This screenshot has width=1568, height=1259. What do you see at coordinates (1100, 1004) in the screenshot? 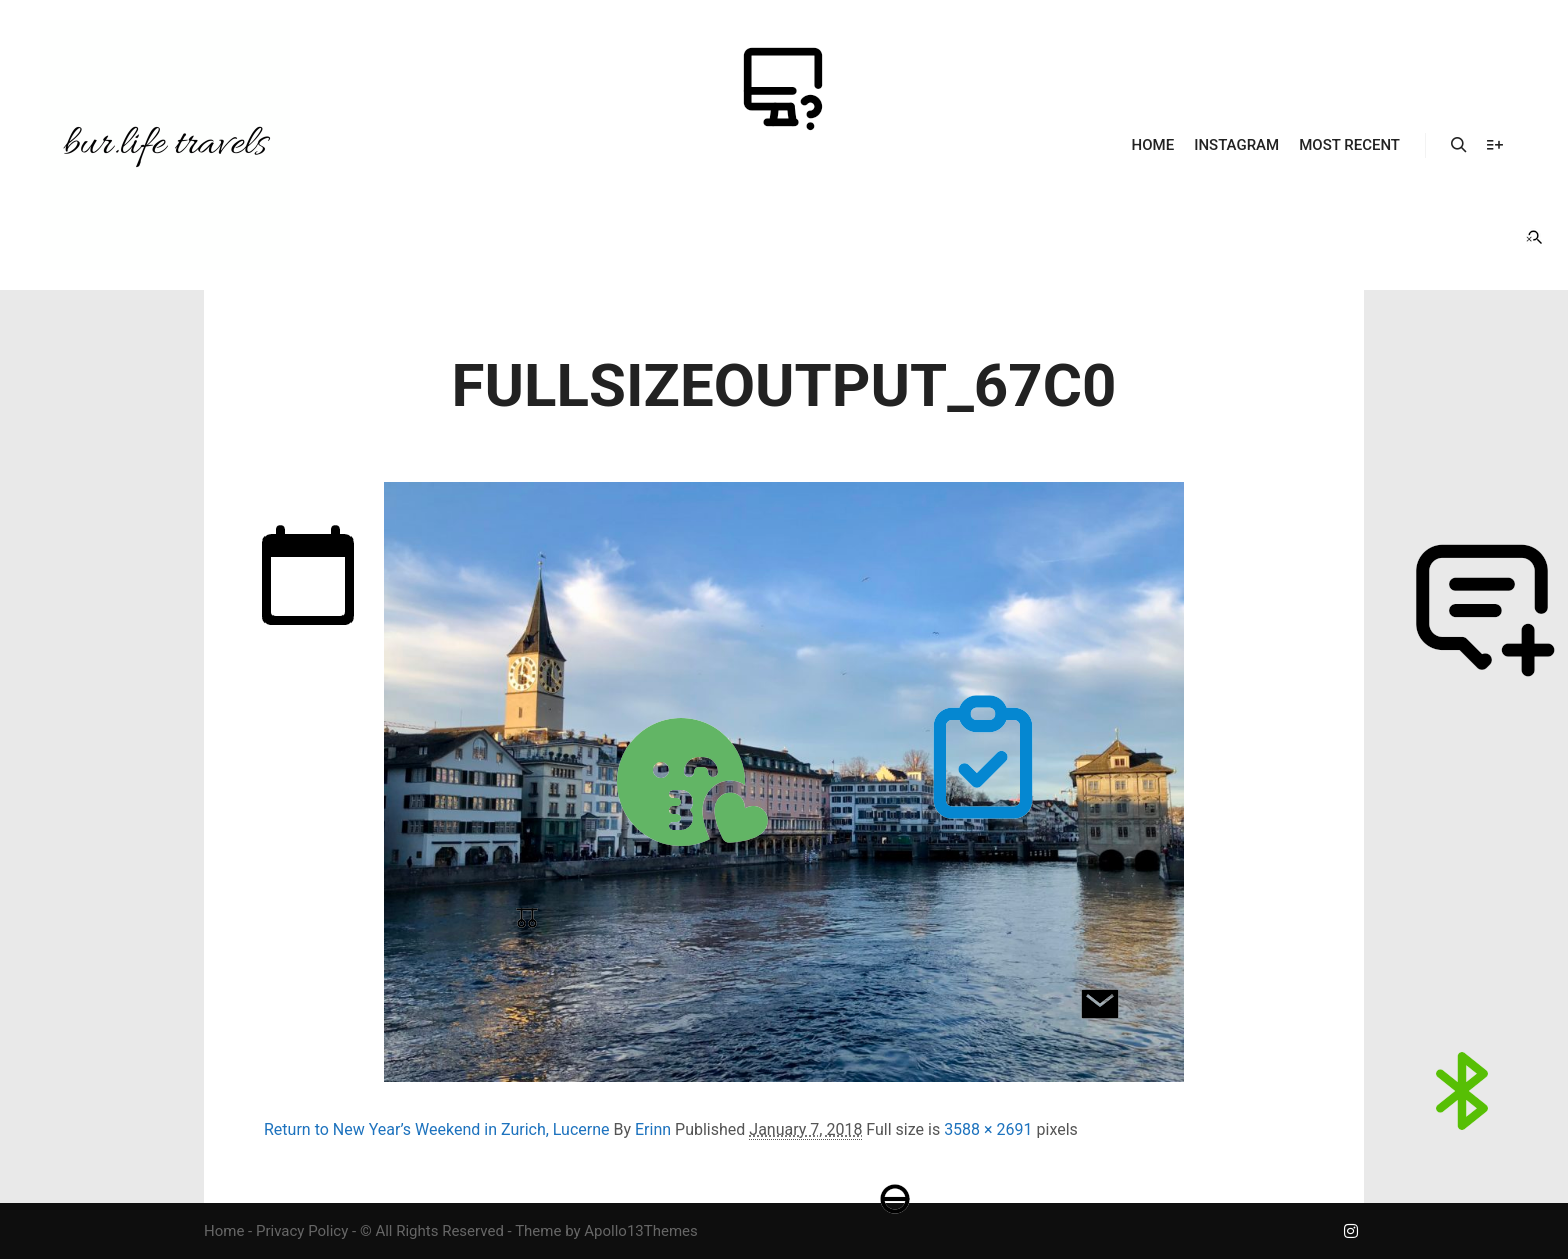
I see `open your email inbox` at bounding box center [1100, 1004].